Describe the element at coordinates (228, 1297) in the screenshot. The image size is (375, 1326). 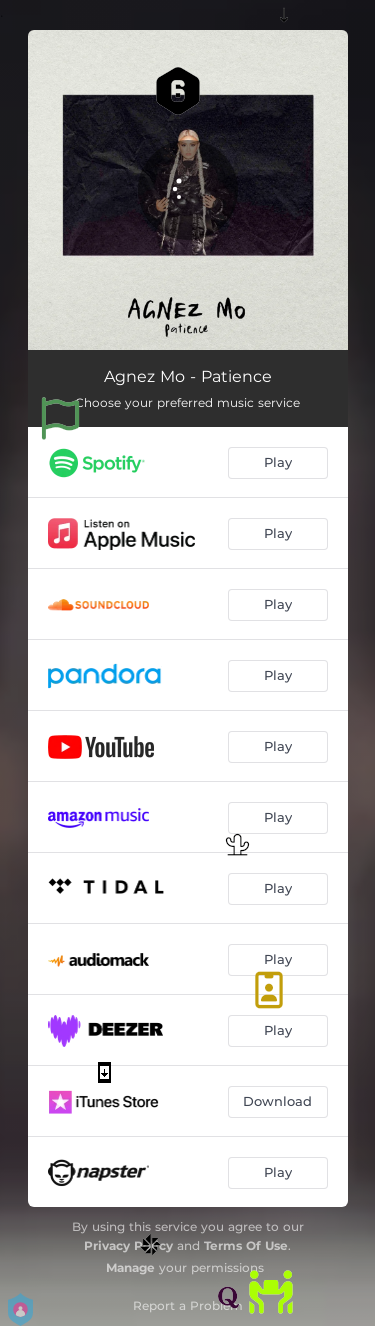
I see `open the Quora app` at that location.